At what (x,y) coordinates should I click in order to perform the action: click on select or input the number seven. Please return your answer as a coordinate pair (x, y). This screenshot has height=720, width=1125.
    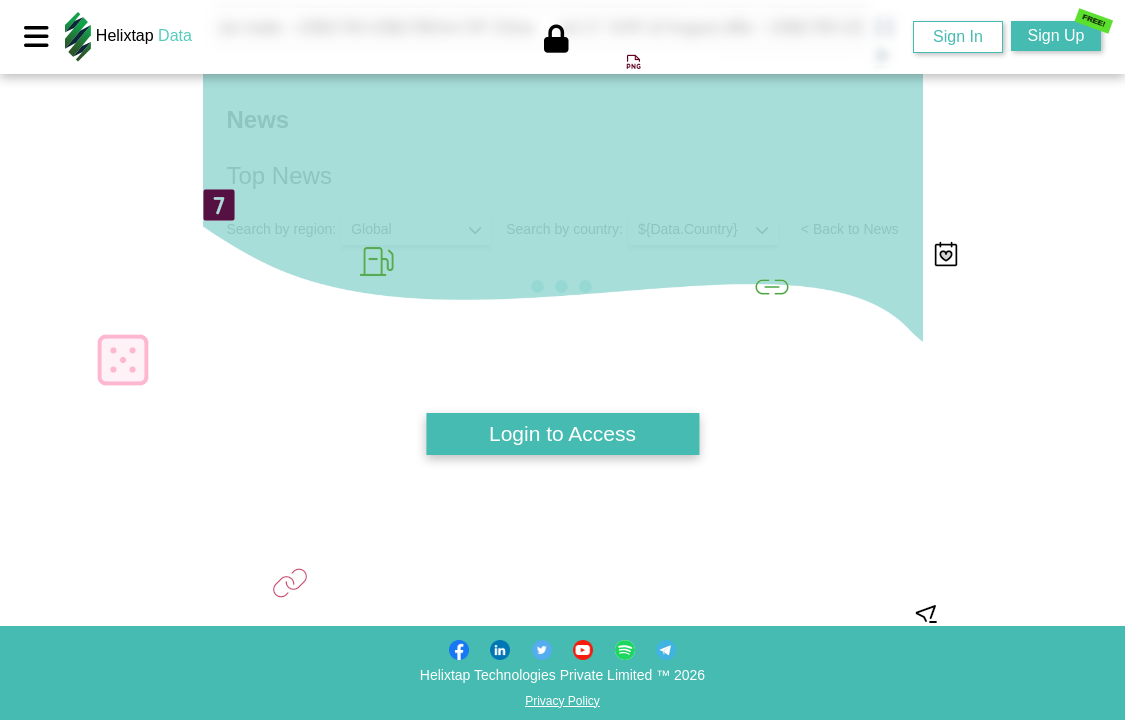
    Looking at the image, I should click on (219, 205).